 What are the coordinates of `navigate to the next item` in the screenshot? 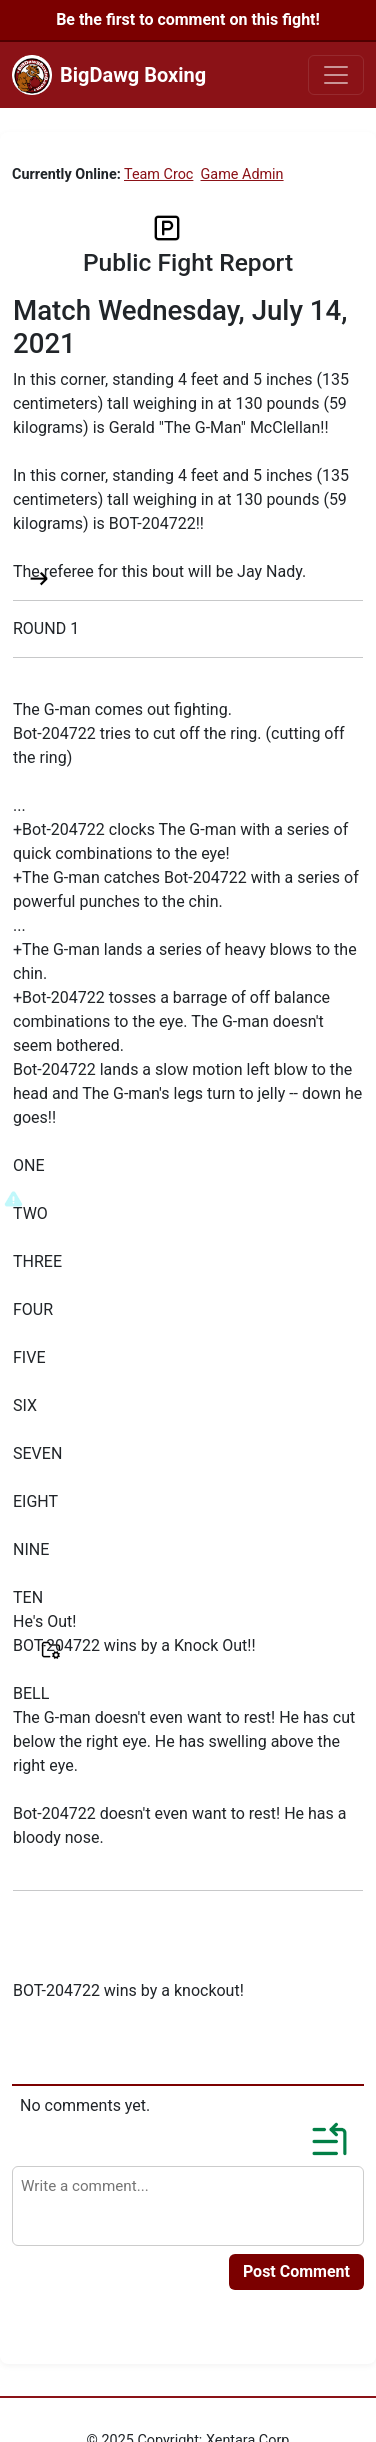 It's located at (40, 579).